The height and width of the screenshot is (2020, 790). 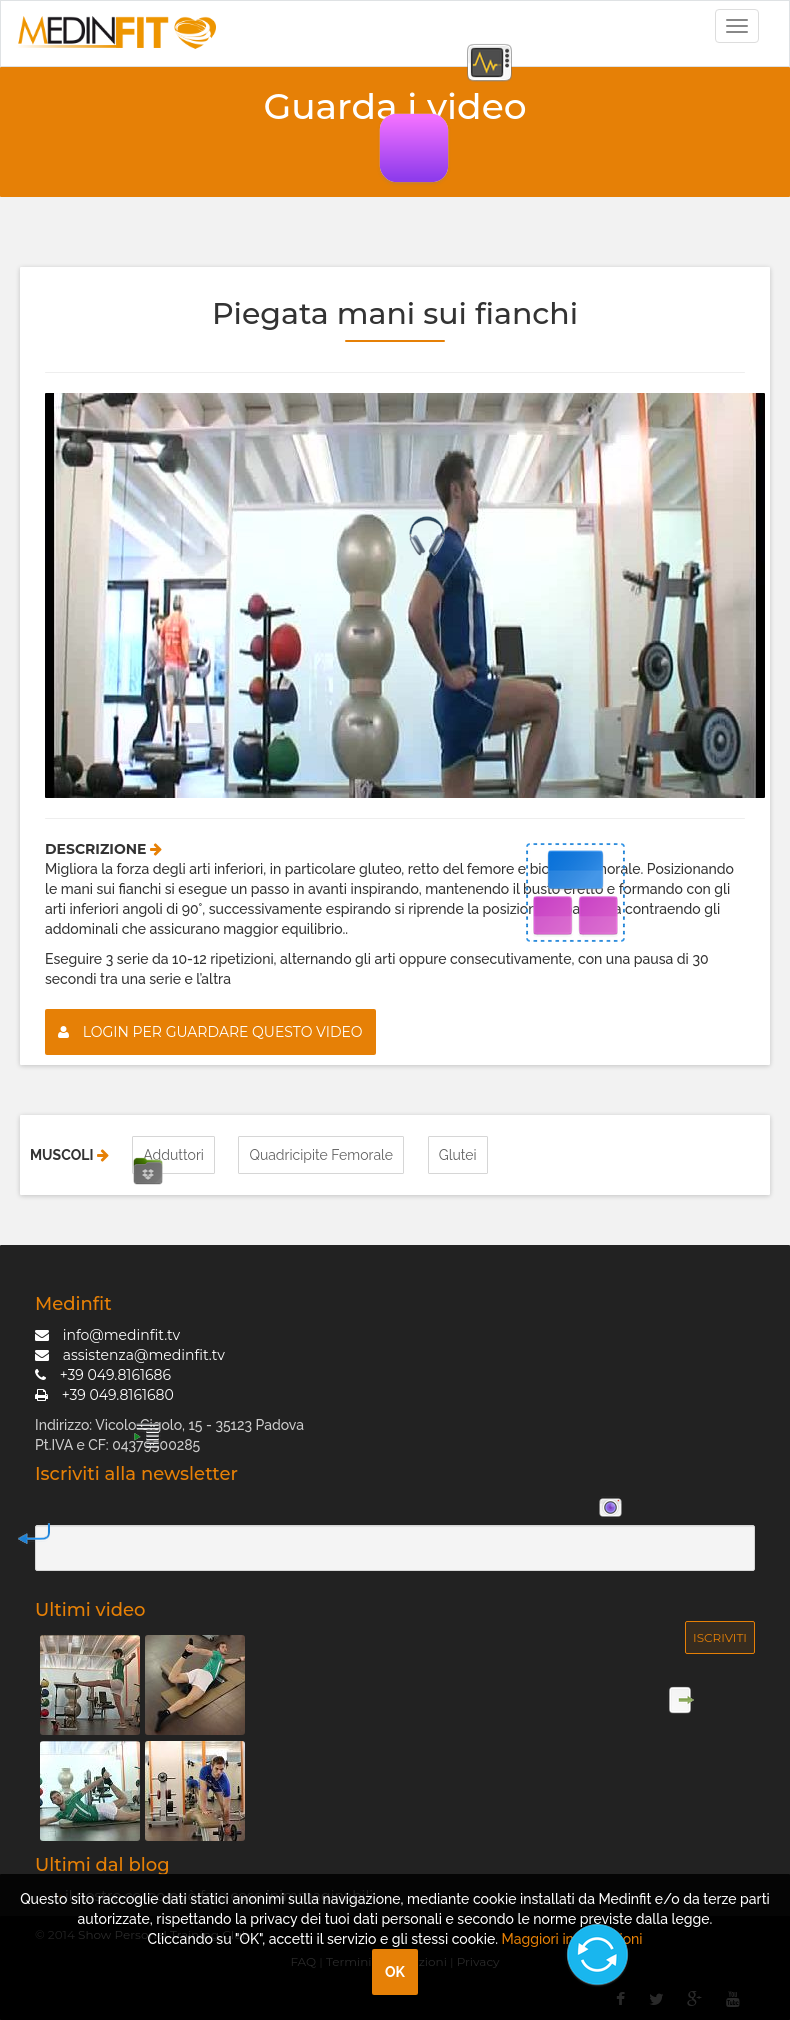 I want to click on placeholder template for a macOS app icon, so click(x=414, y=148).